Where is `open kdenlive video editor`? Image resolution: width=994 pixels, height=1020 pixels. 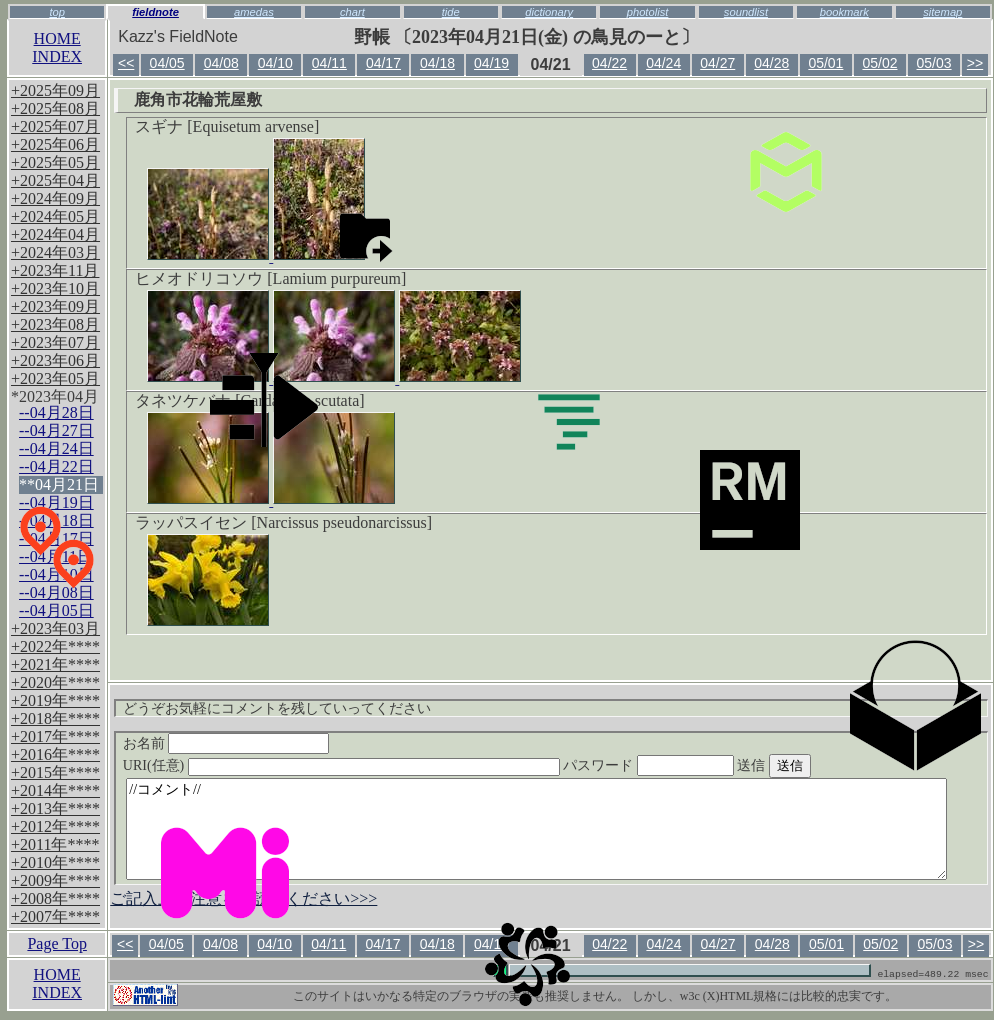
open kdenlive video editor is located at coordinates (264, 400).